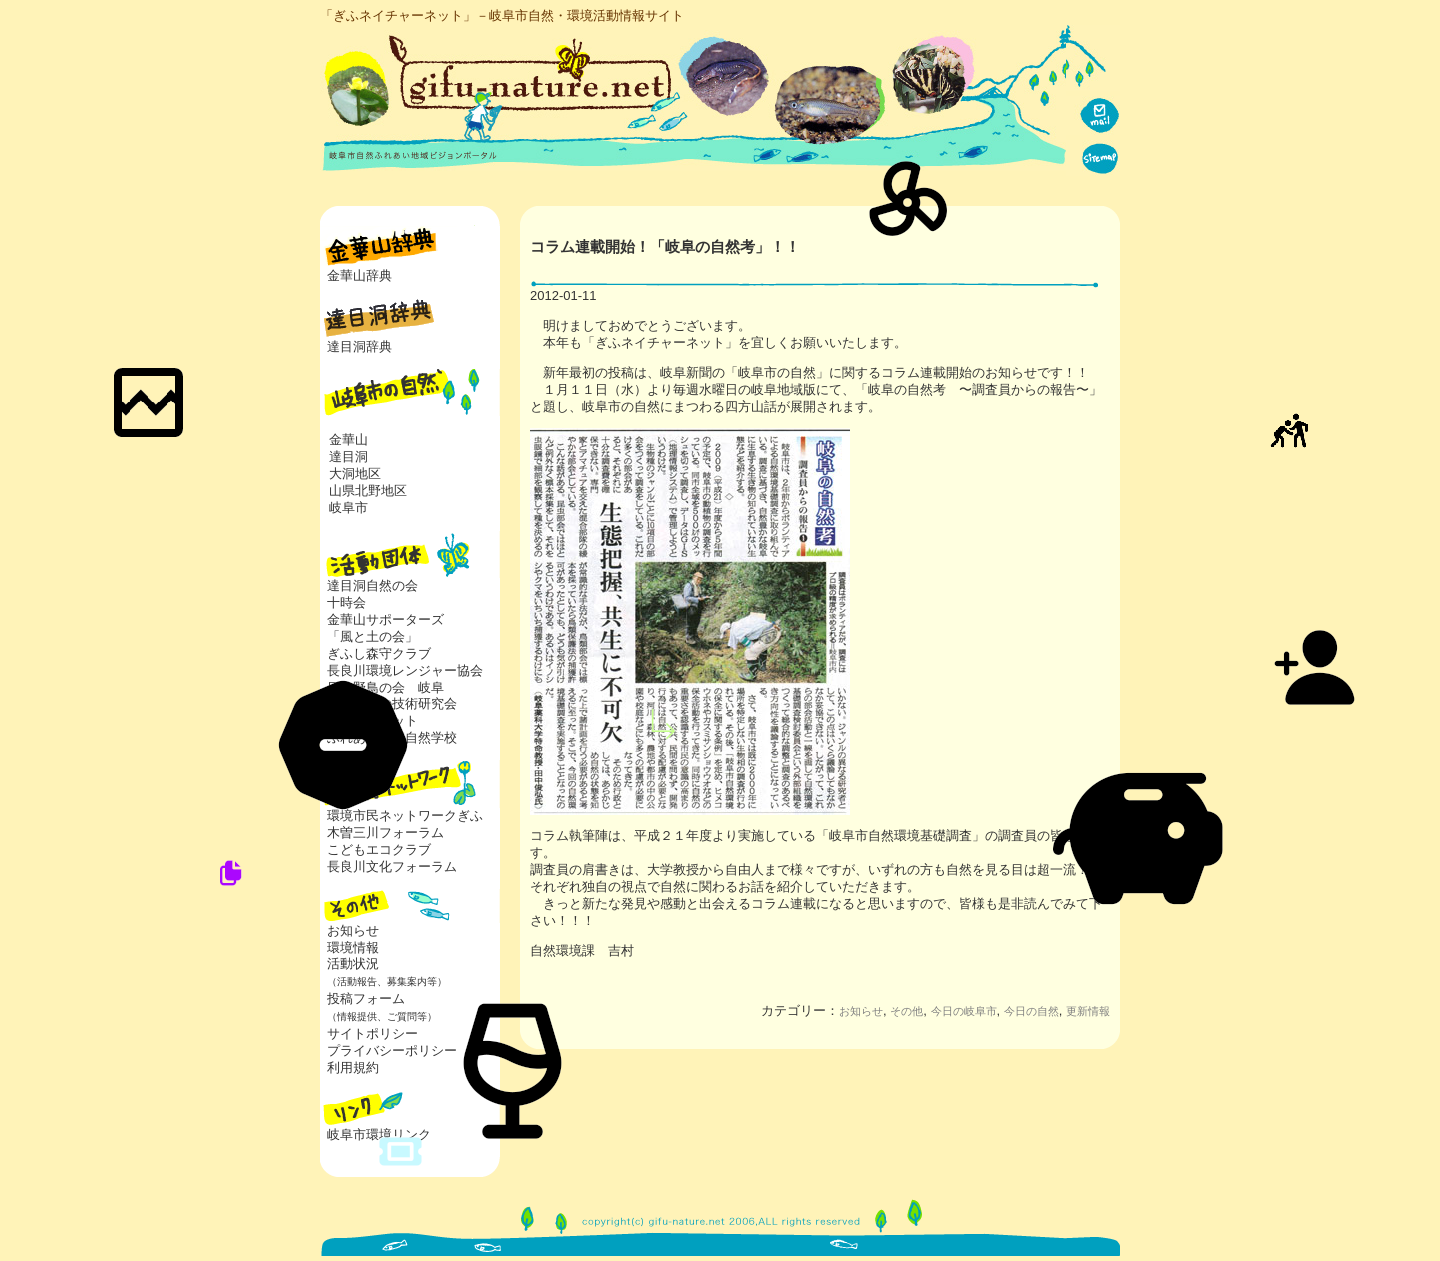 Image resolution: width=1440 pixels, height=1261 pixels. What do you see at coordinates (1289, 432) in the screenshot?
I see `access kabaddi sports content` at bounding box center [1289, 432].